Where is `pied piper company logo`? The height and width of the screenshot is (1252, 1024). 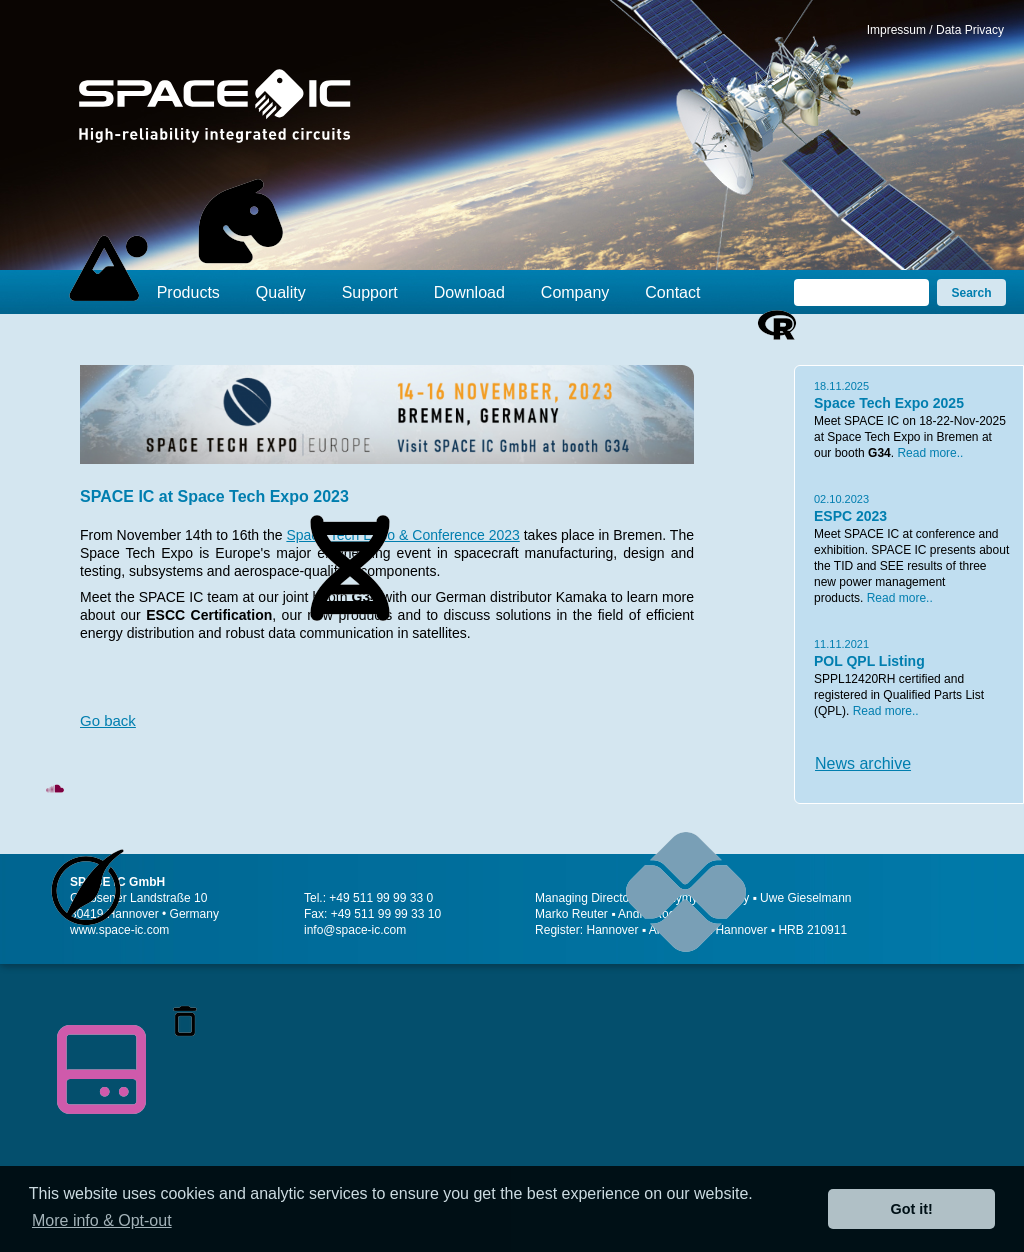
pied piper company logo is located at coordinates (86, 888).